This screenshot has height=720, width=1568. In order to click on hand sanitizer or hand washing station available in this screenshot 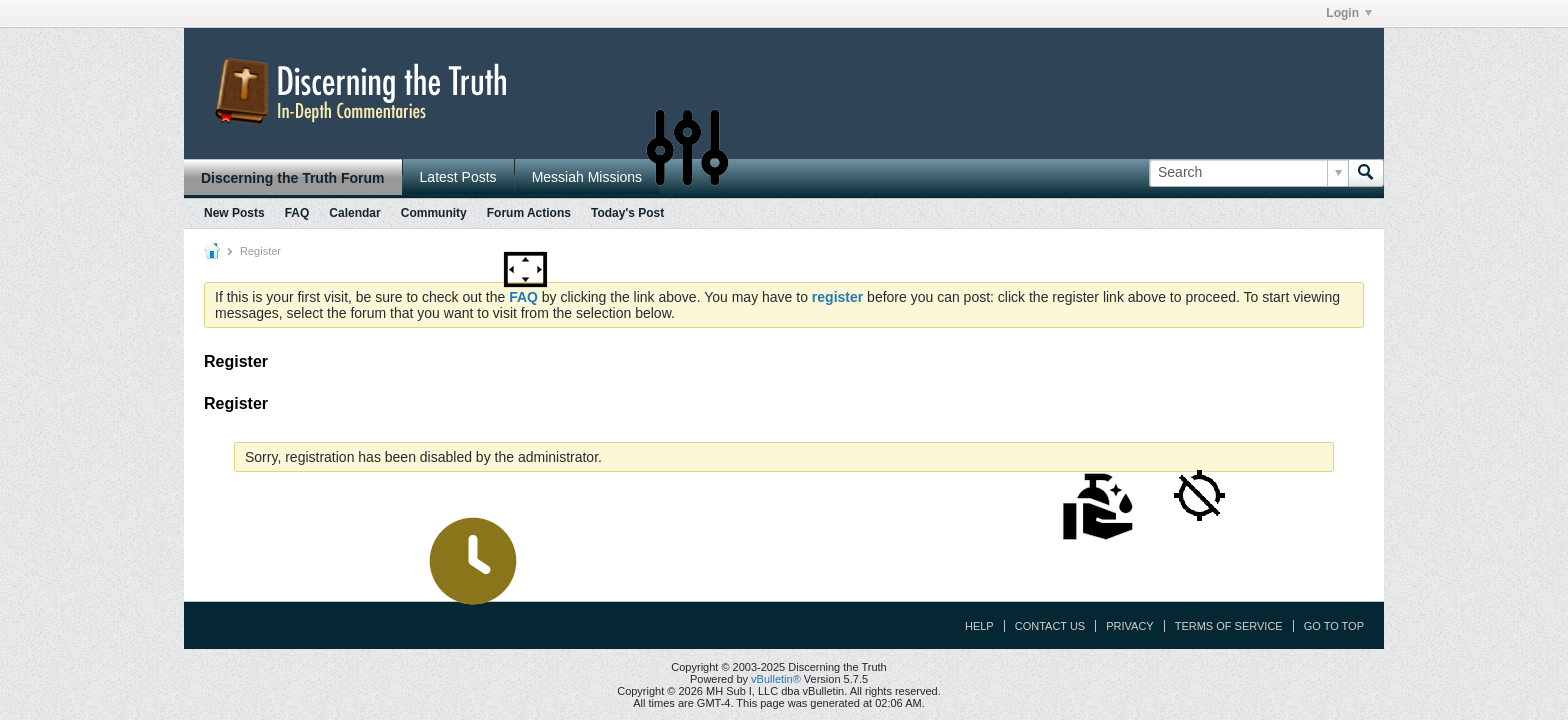, I will do `click(1099, 506)`.